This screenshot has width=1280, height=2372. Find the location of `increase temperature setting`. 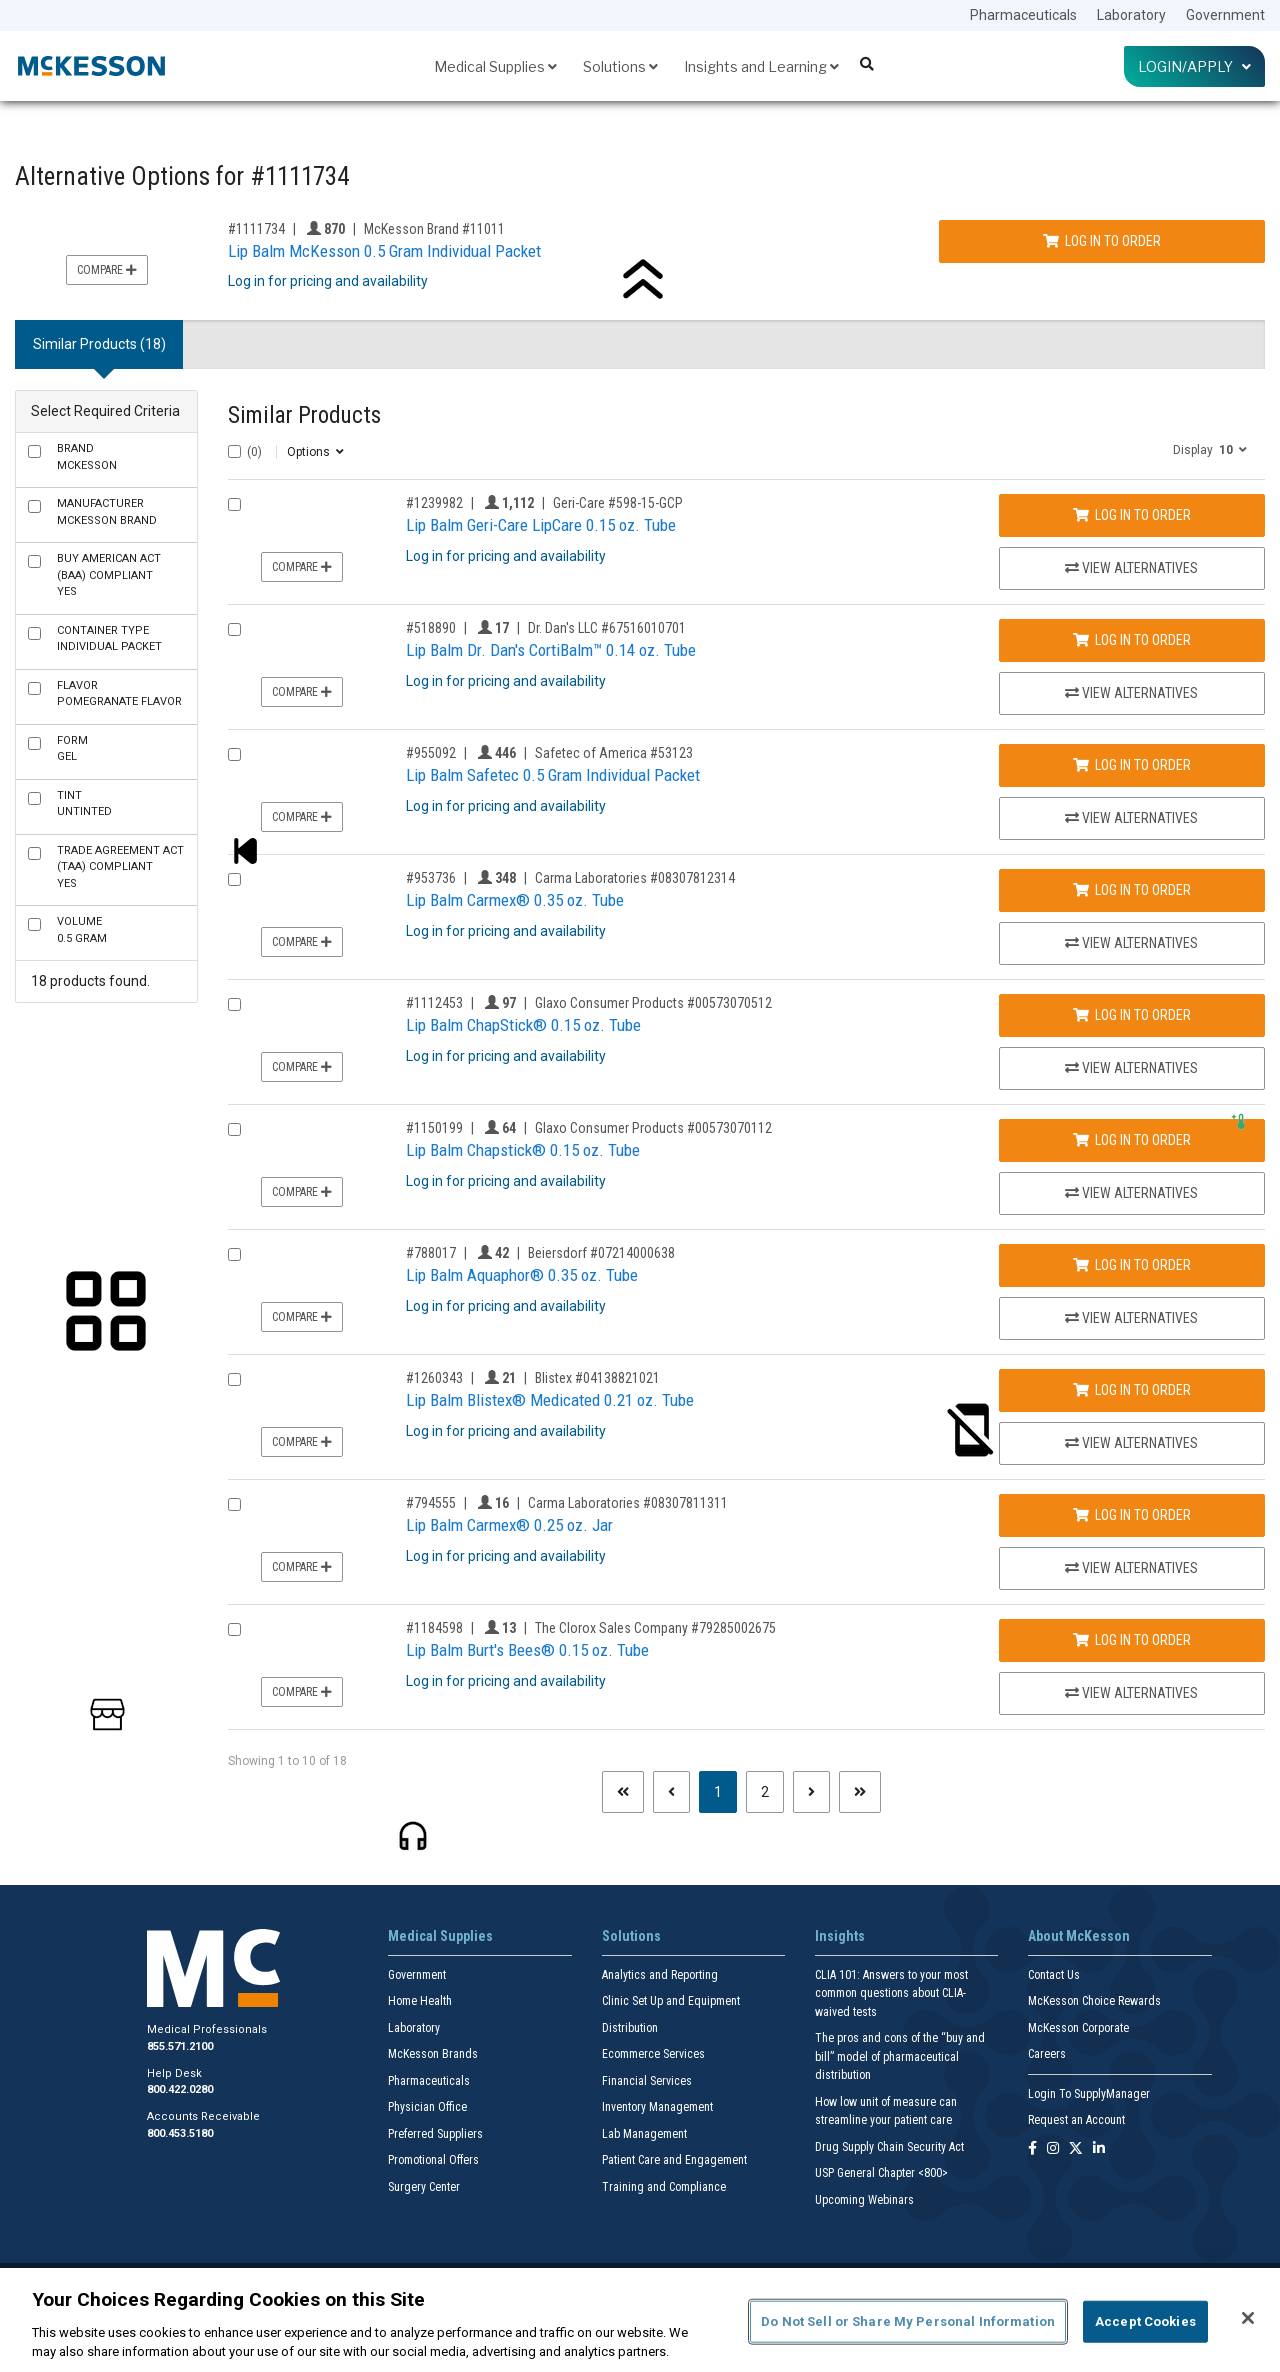

increase temperature setting is located at coordinates (1239, 1121).